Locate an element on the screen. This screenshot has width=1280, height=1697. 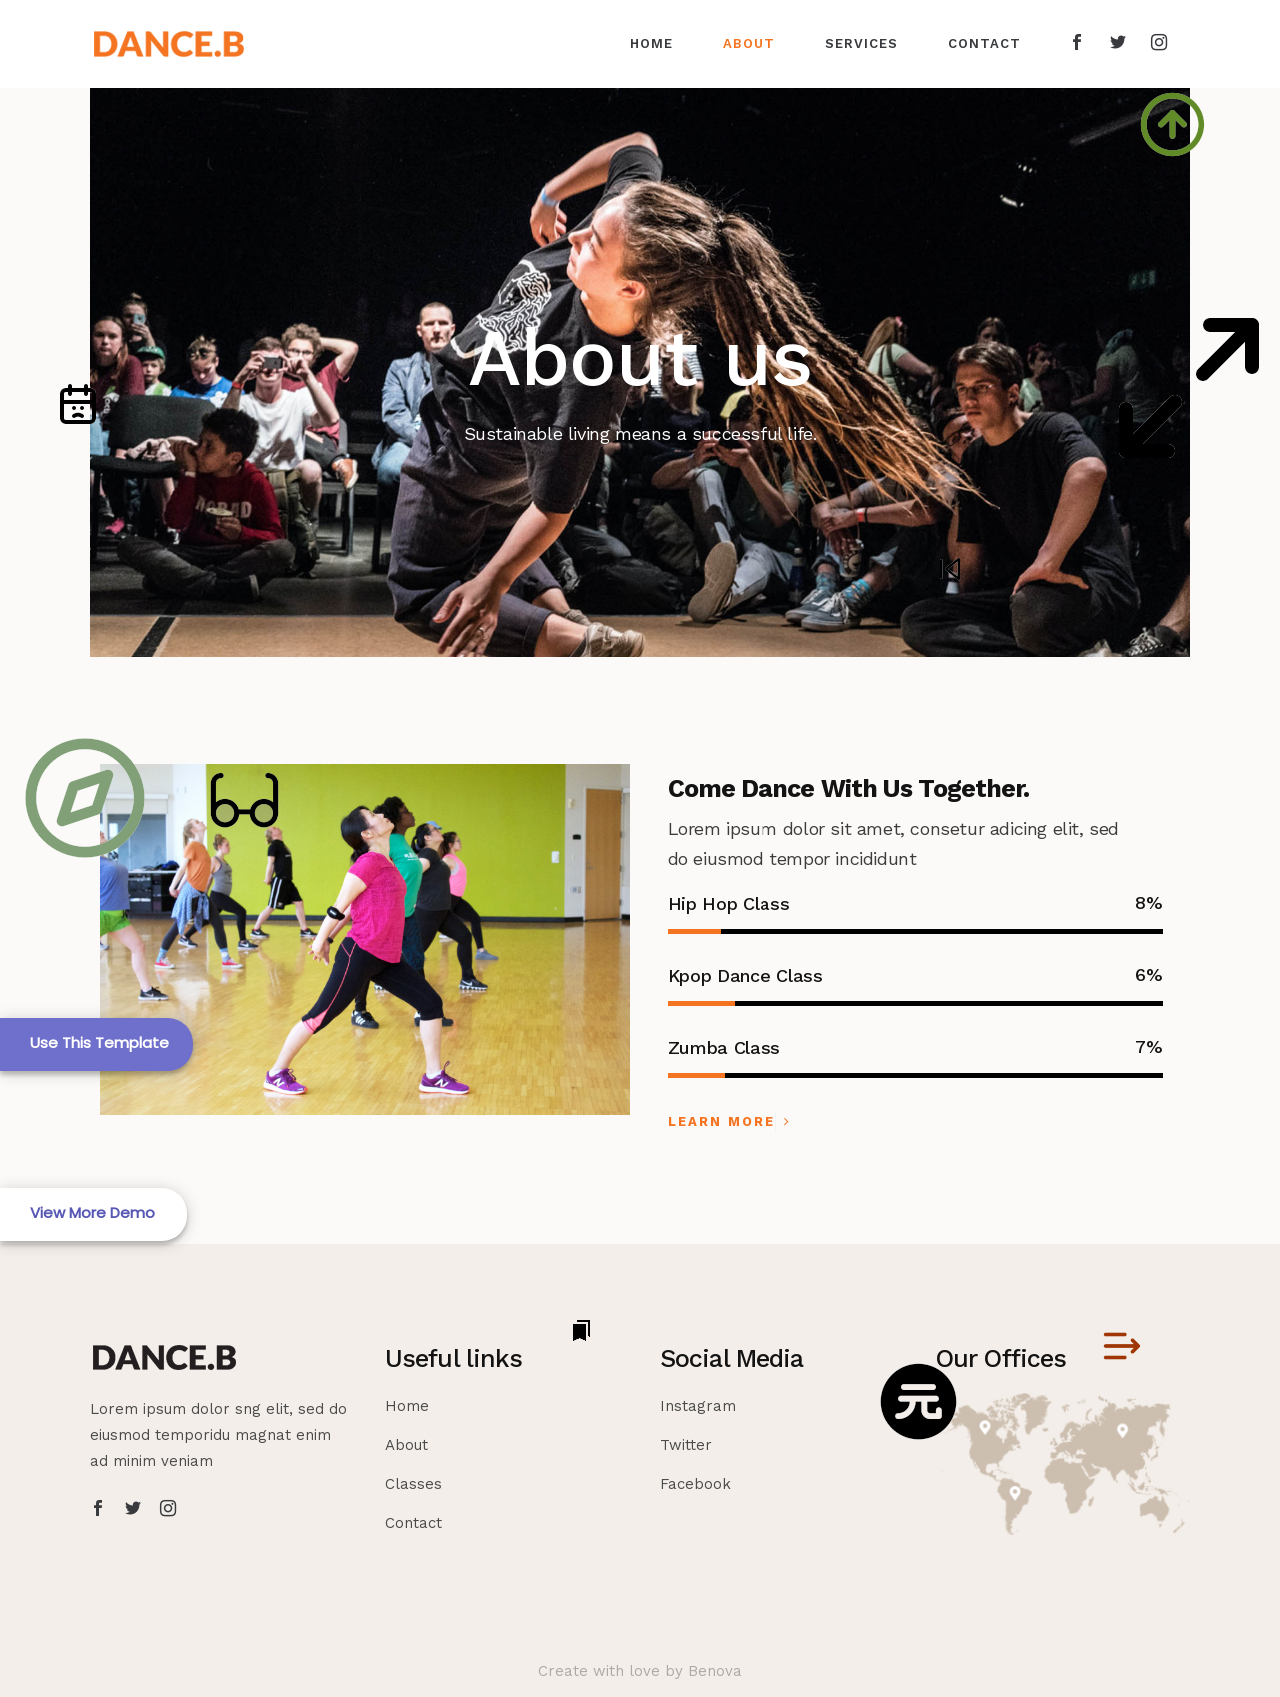
expand content to full screen is located at coordinates (1189, 388).